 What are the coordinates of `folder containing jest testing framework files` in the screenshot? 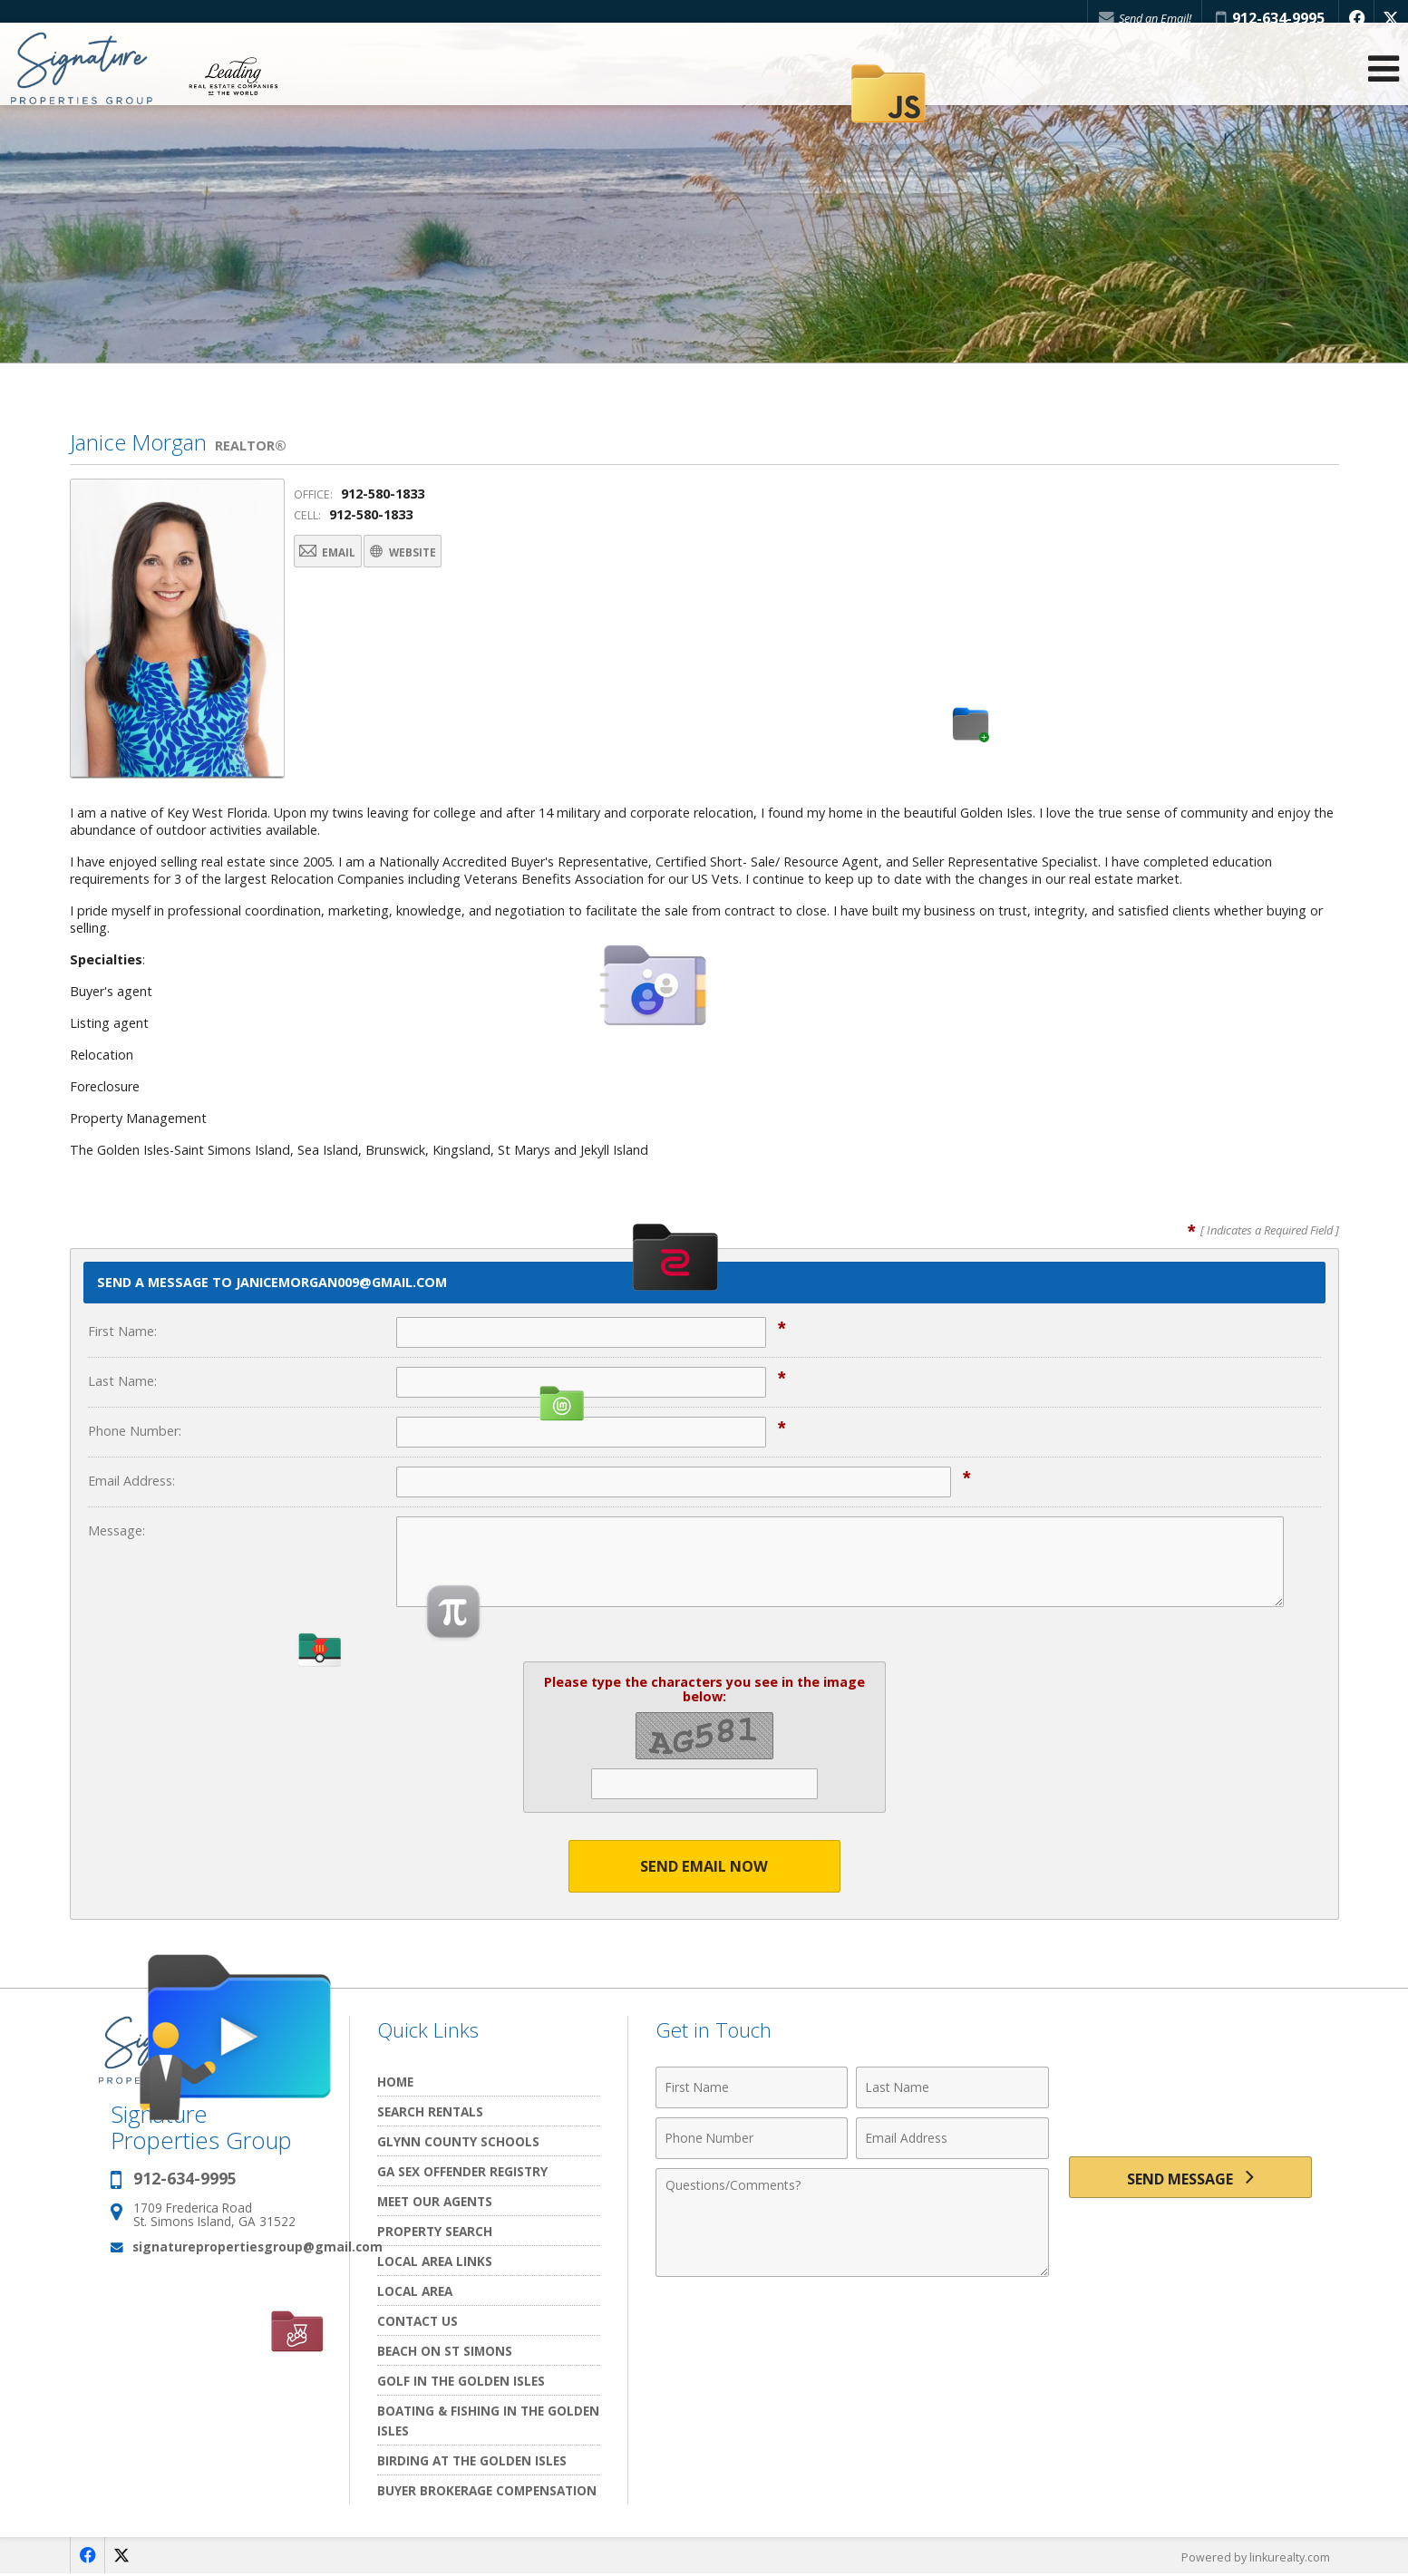 It's located at (296, 2332).